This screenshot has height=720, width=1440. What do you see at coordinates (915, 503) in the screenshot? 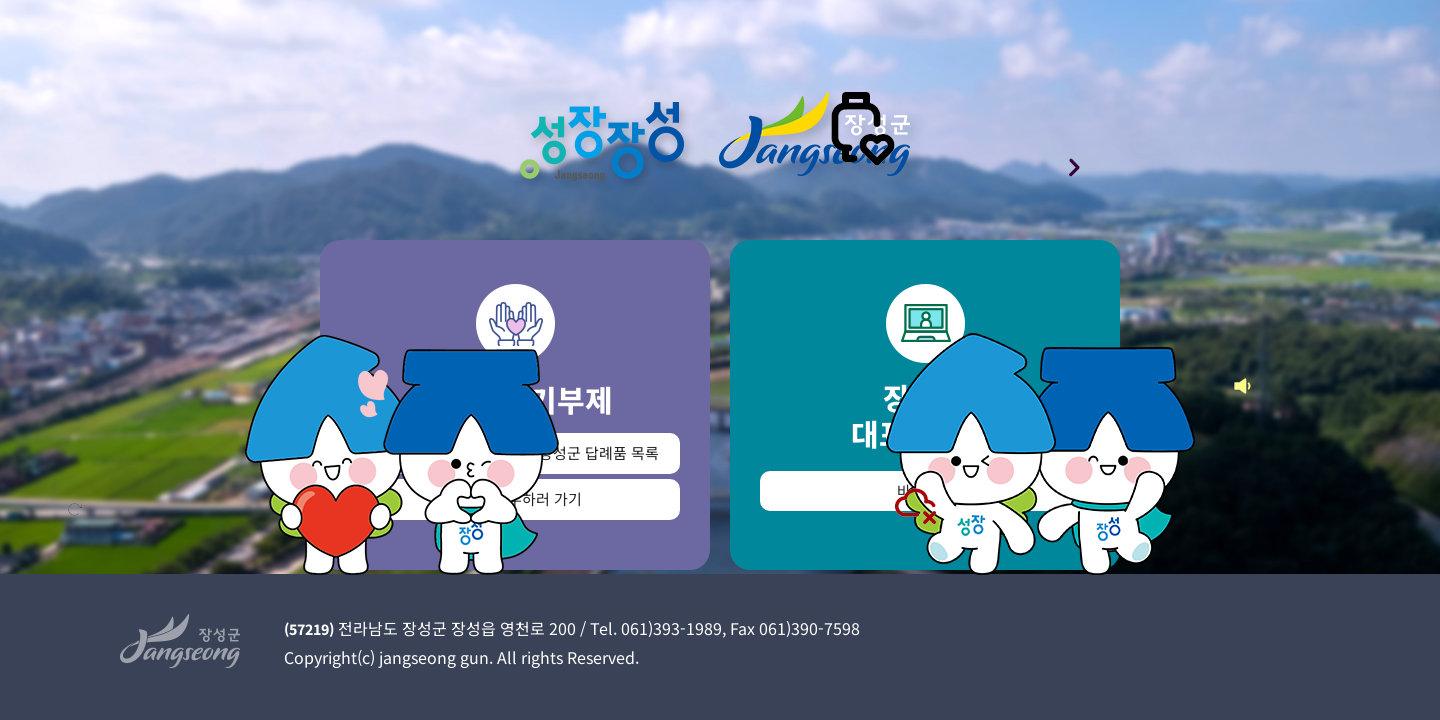
I see `disconnect from cloud storage` at bounding box center [915, 503].